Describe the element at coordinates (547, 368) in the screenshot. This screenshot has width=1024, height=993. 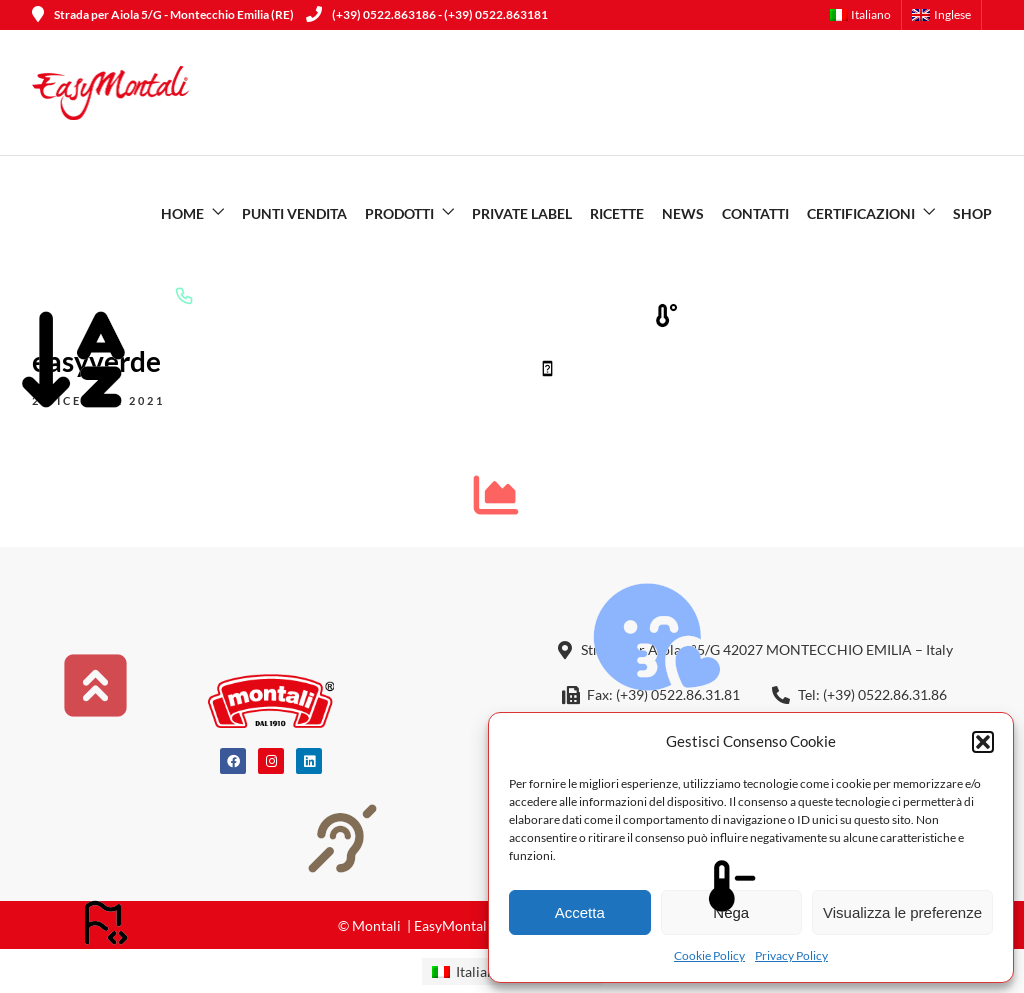
I see `unknown or unrecognized device connected` at that location.